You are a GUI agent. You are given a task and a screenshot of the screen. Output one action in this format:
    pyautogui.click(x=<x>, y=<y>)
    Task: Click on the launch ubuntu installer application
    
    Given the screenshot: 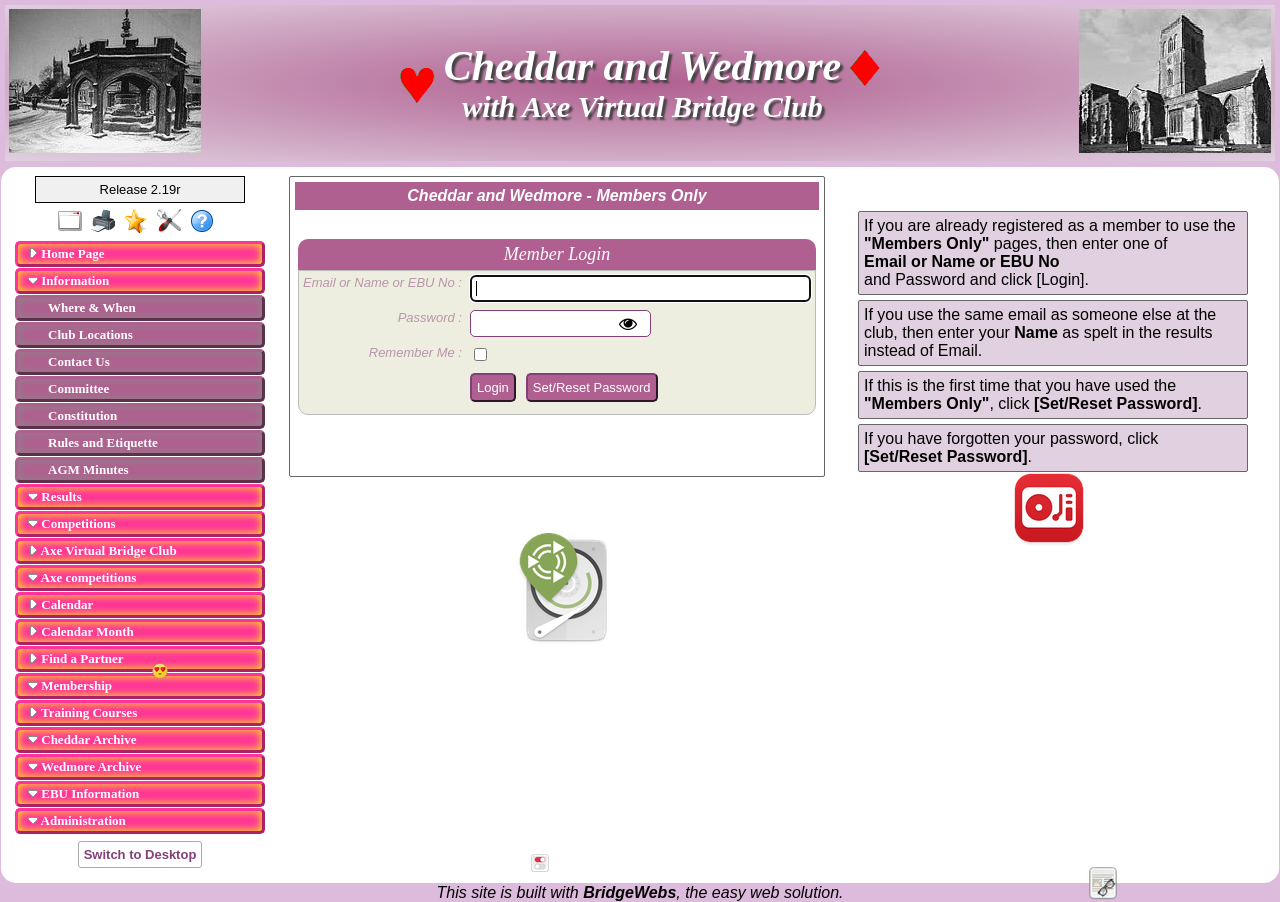 What is the action you would take?
    pyautogui.click(x=566, y=590)
    